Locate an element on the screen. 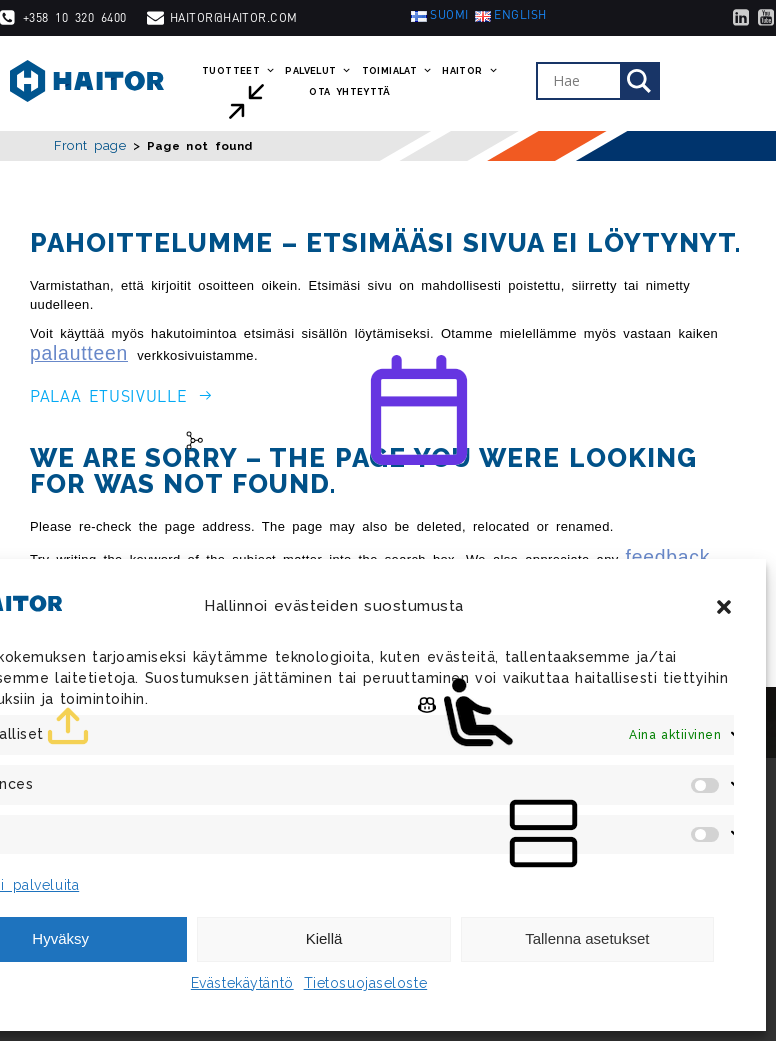 The width and height of the screenshot is (776, 1041). select extra legroom or recline seating is located at coordinates (479, 714).